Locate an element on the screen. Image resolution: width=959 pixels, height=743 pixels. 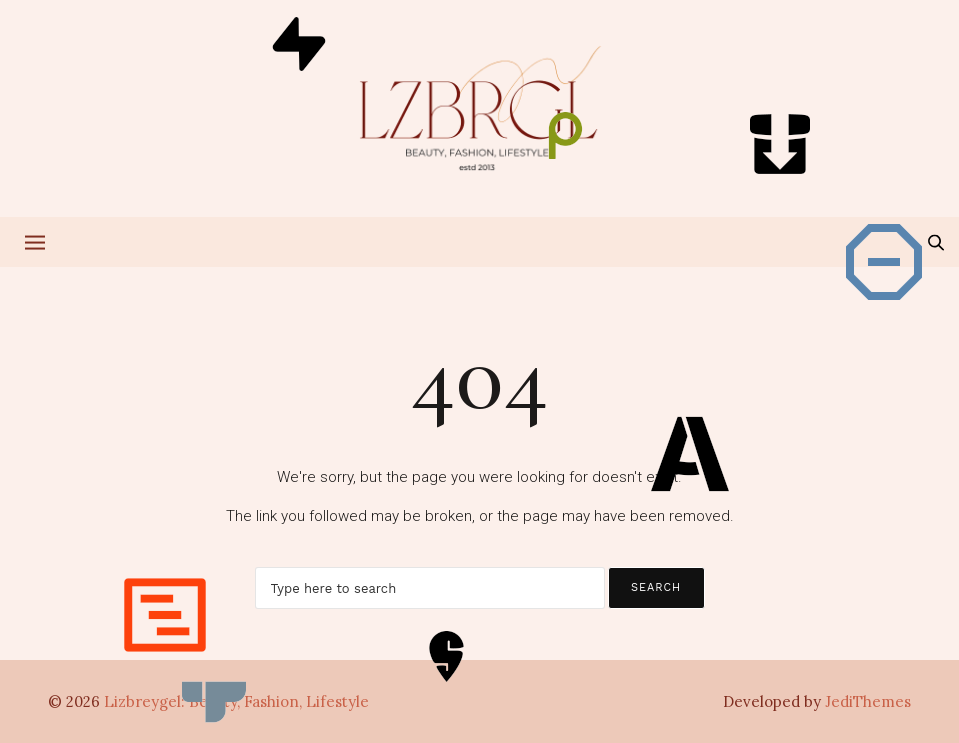
switch to timeline view is located at coordinates (165, 615).